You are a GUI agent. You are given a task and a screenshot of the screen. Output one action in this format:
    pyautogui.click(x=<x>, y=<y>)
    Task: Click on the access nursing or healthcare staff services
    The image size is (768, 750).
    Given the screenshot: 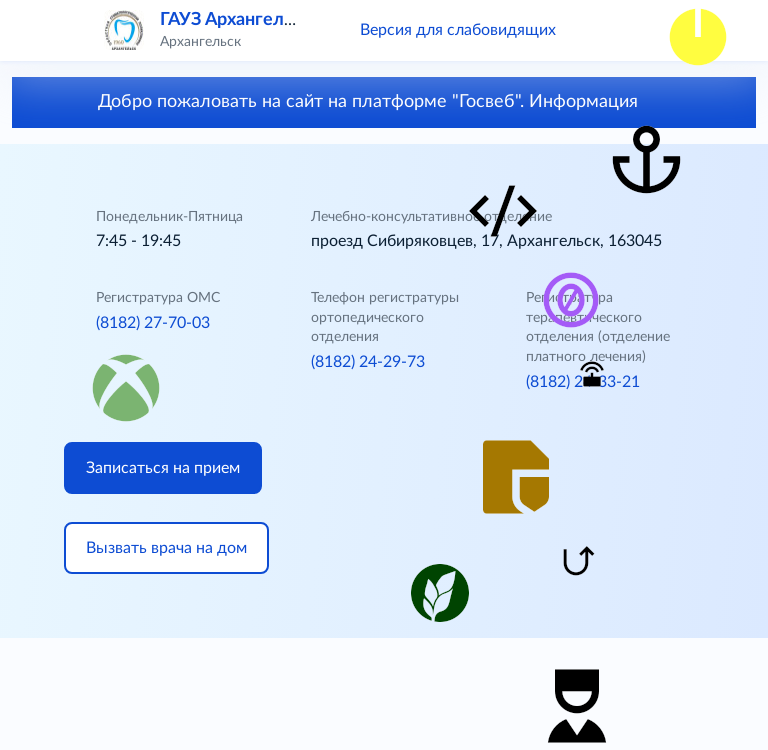 What is the action you would take?
    pyautogui.click(x=577, y=706)
    